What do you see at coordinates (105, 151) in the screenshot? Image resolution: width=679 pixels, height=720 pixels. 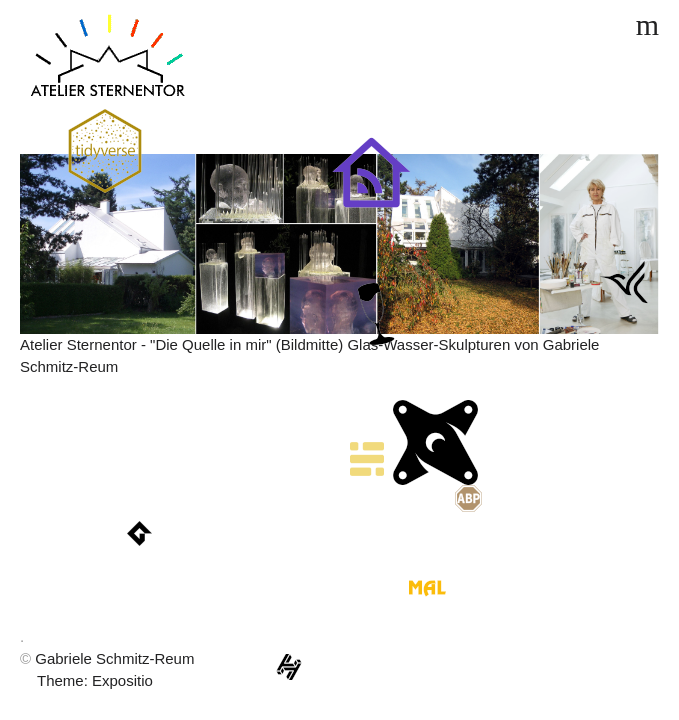 I see `tidyverse logo - R data science package collection` at bounding box center [105, 151].